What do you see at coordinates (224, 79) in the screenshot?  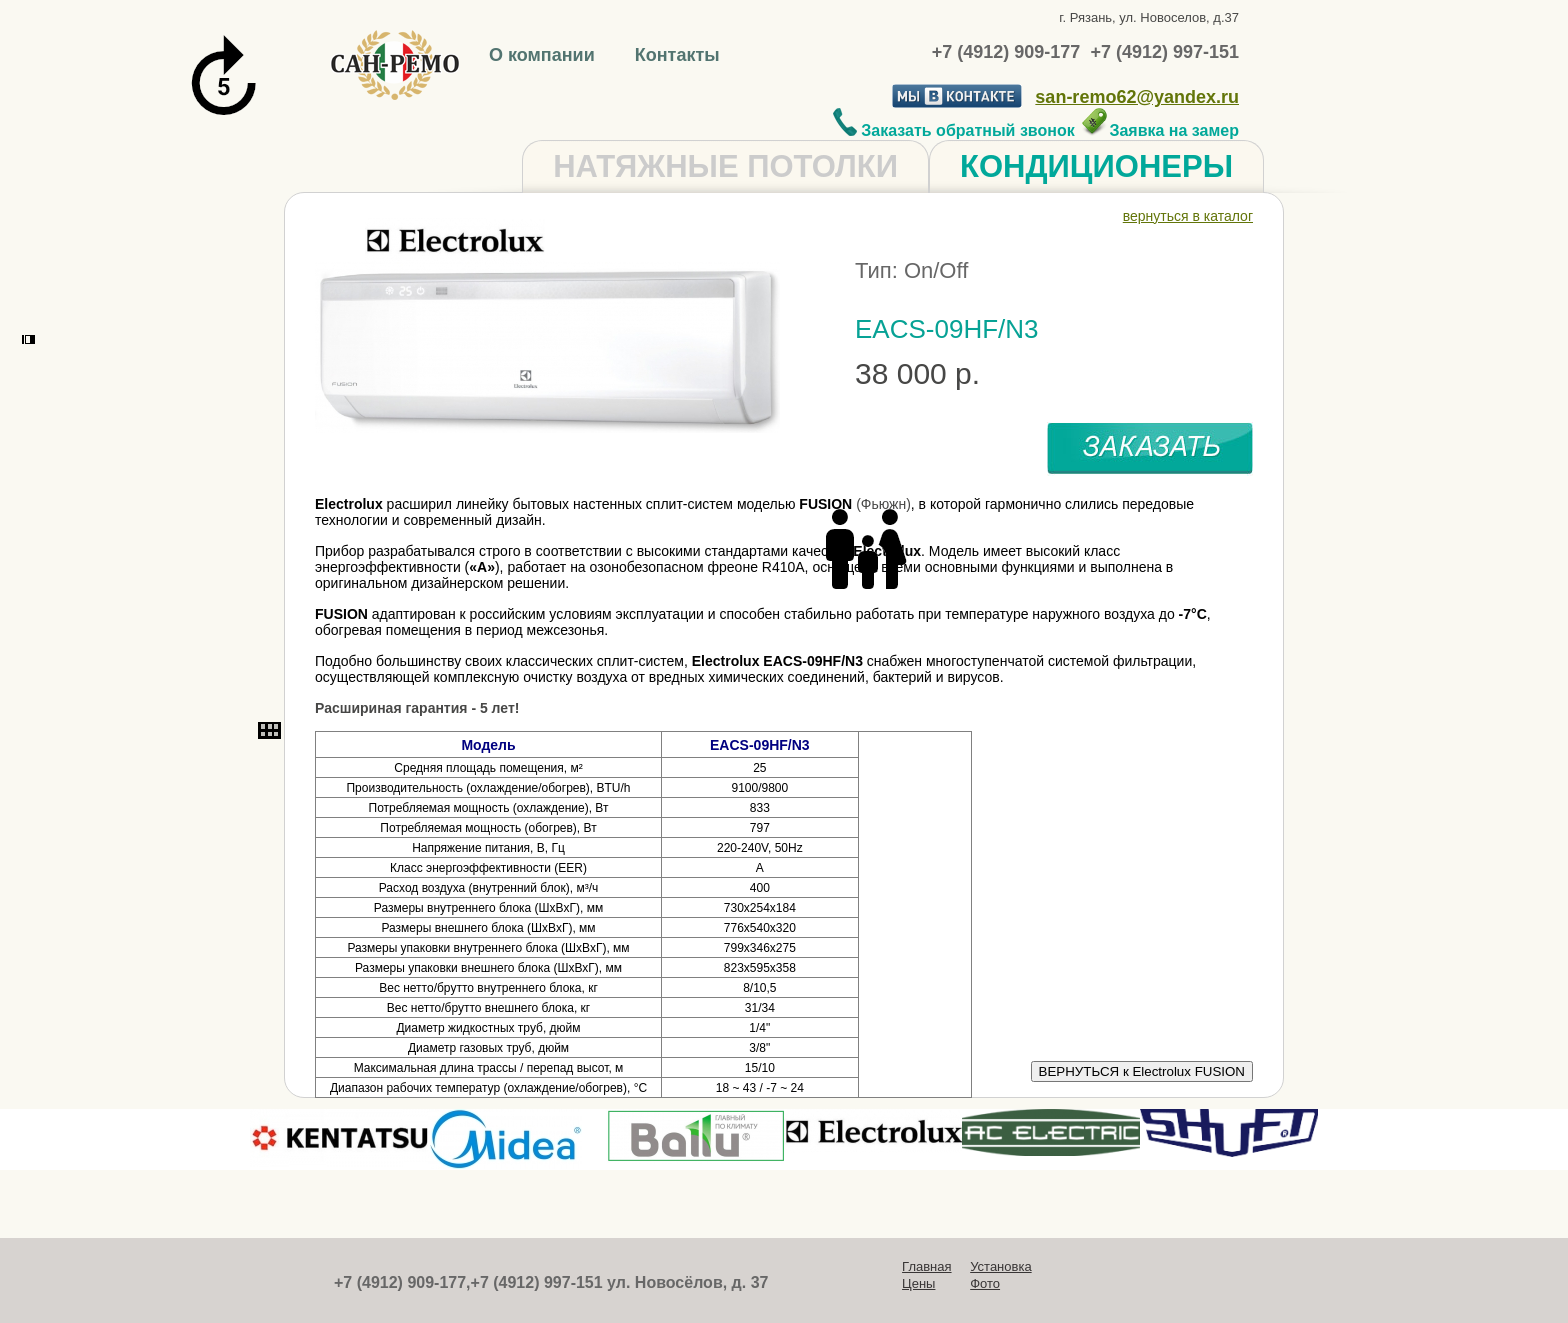 I see `skip forward 5 seconds in media playback` at bounding box center [224, 79].